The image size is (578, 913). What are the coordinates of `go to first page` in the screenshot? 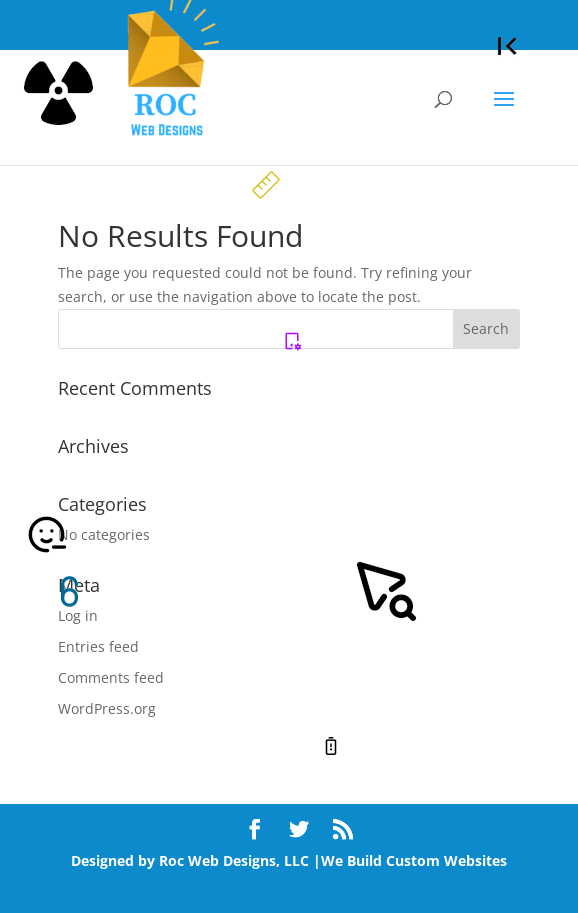 It's located at (507, 46).